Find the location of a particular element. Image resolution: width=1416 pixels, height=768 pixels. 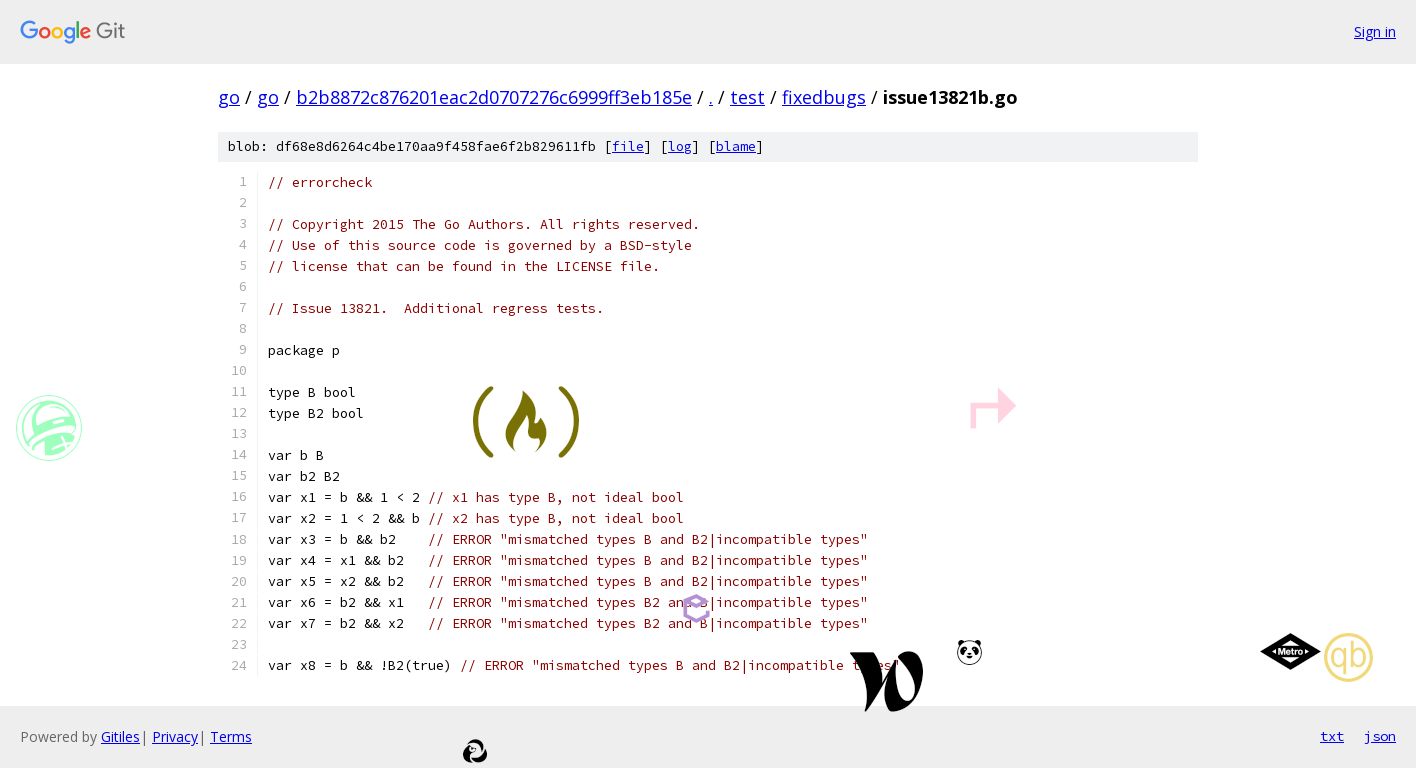

open the Metro de Madrid transit app is located at coordinates (1290, 651).